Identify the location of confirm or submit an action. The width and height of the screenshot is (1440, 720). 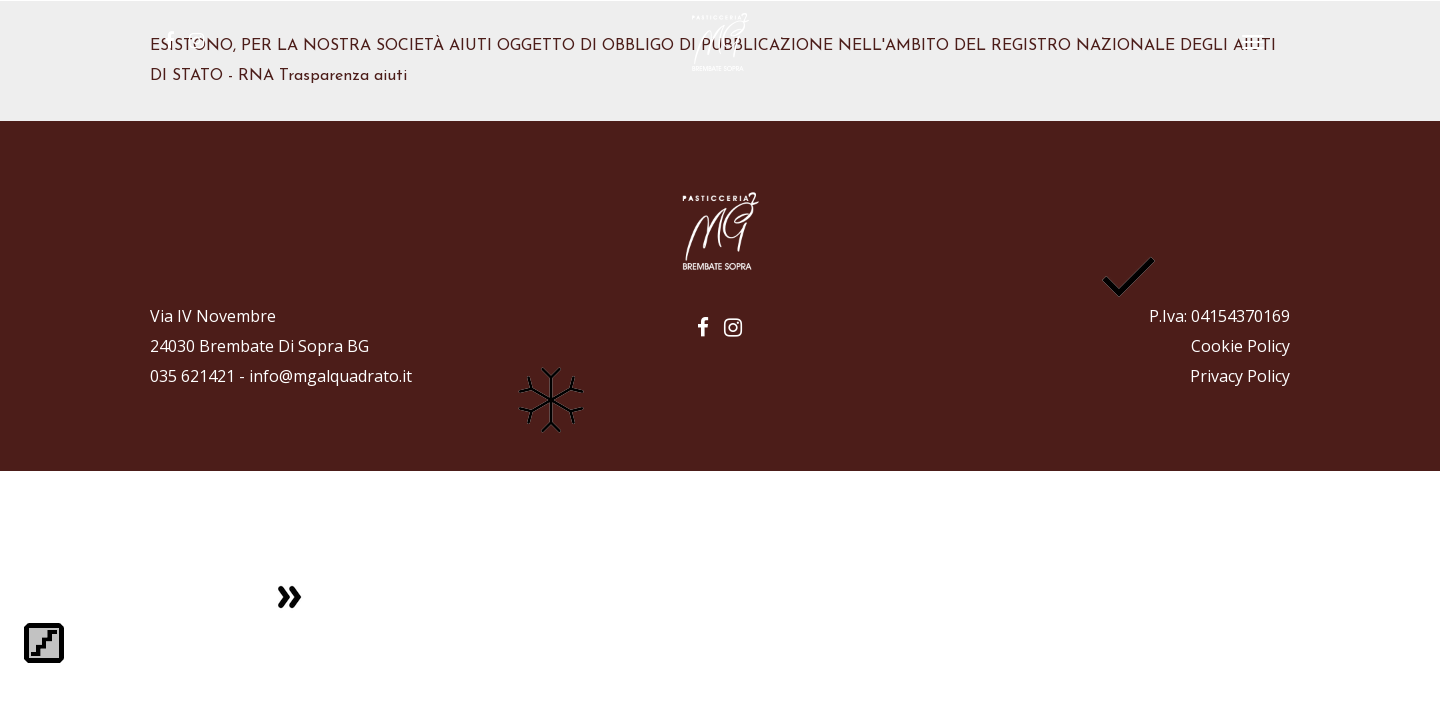
(1128, 276).